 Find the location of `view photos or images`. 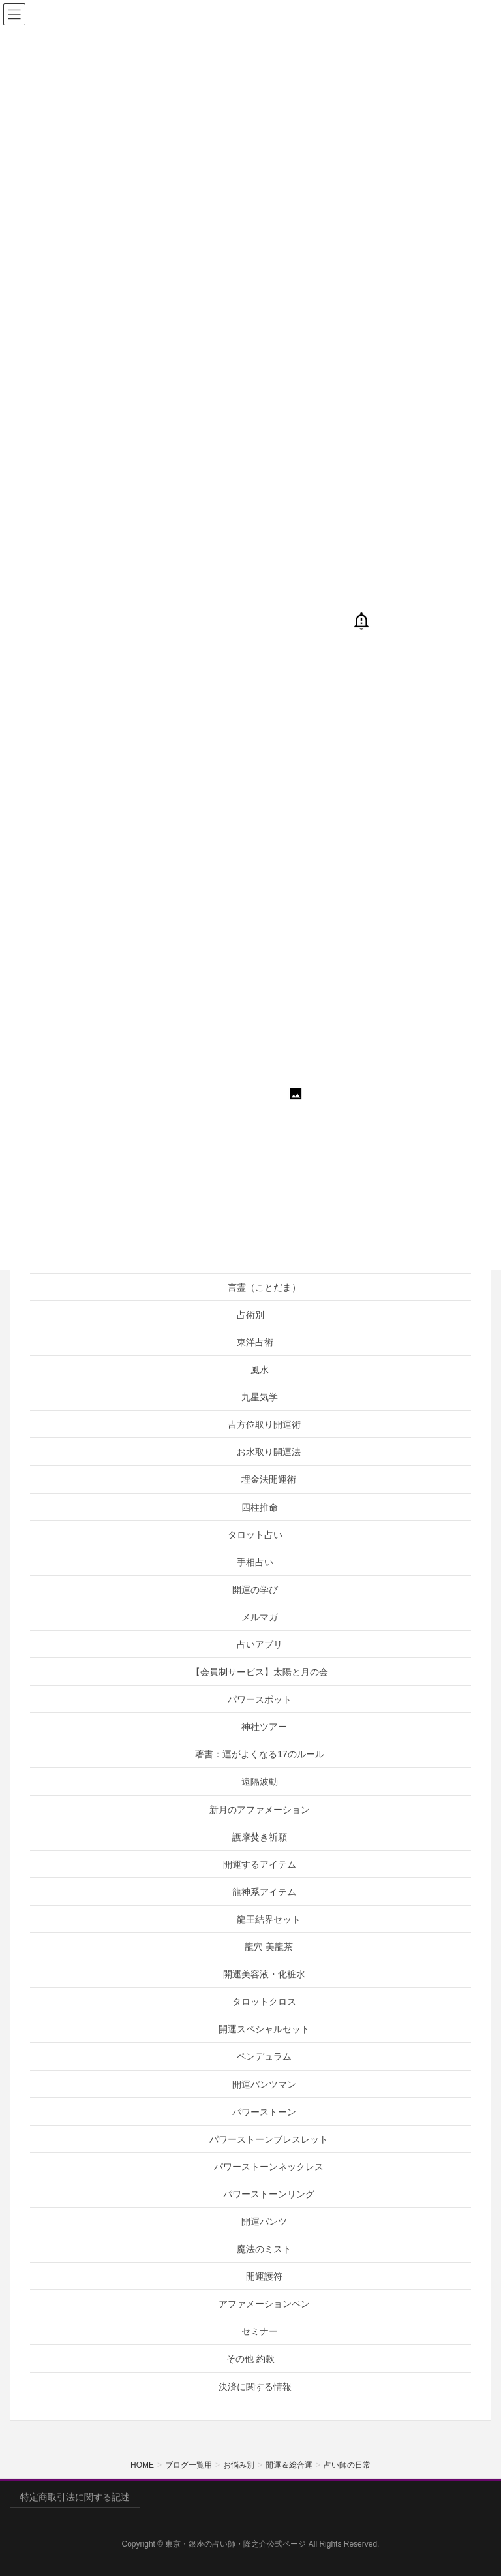

view photos or images is located at coordinates (296, 1093).